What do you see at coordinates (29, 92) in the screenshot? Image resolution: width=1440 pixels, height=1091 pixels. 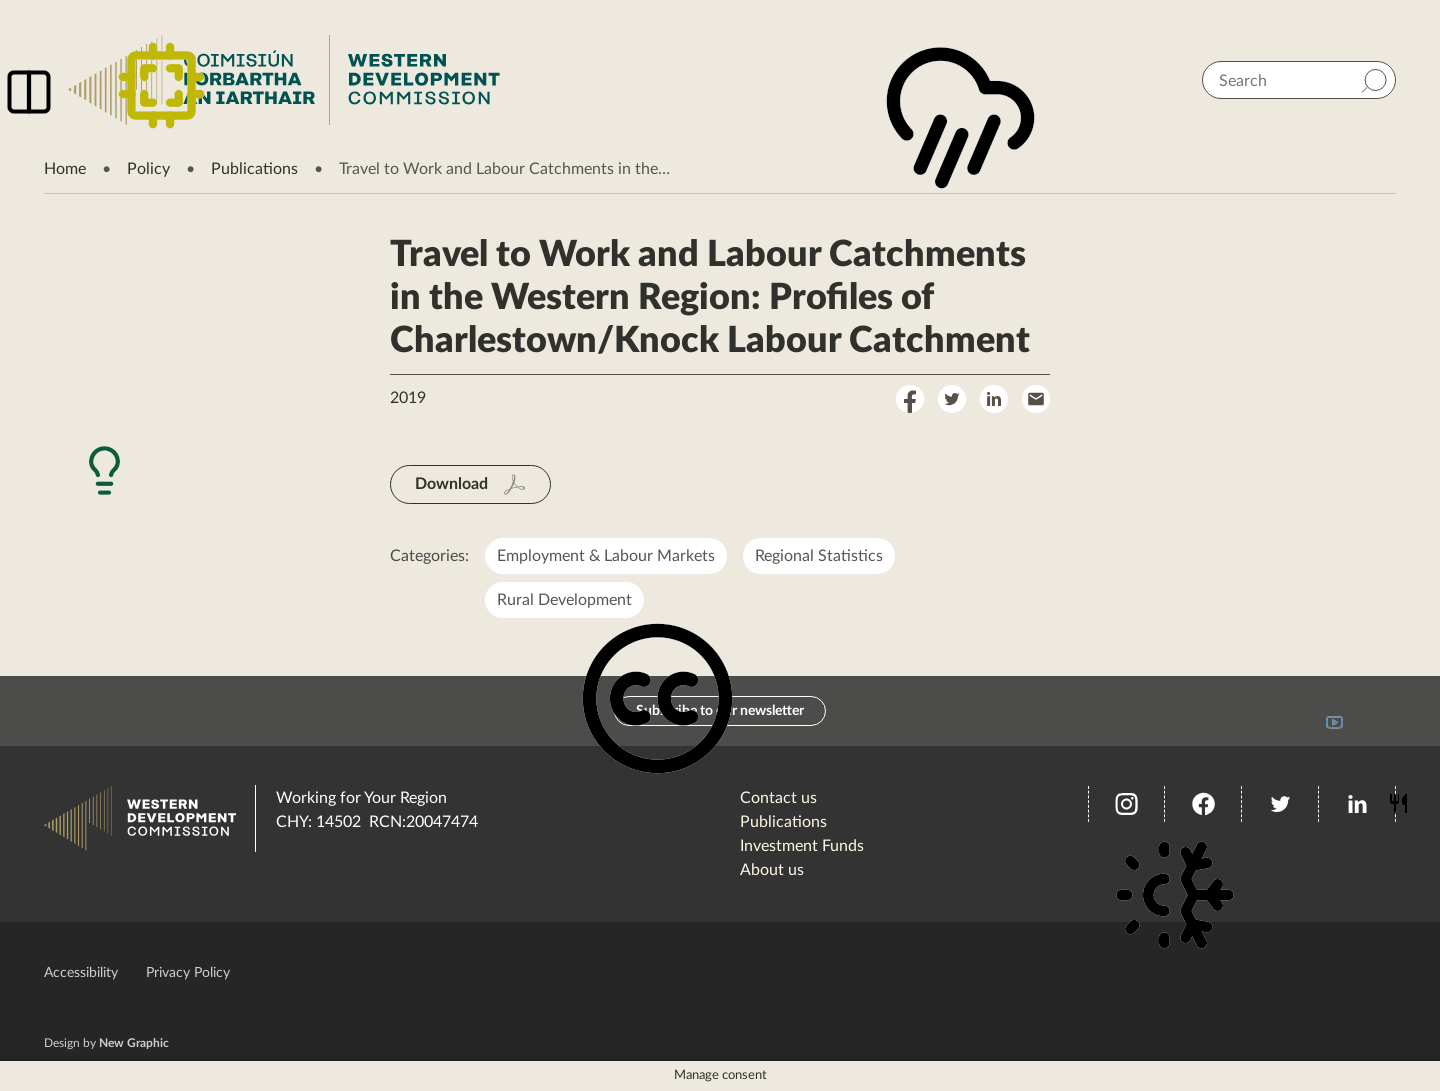 I see `switch to two-column layout` at bounding box center [29, 92].